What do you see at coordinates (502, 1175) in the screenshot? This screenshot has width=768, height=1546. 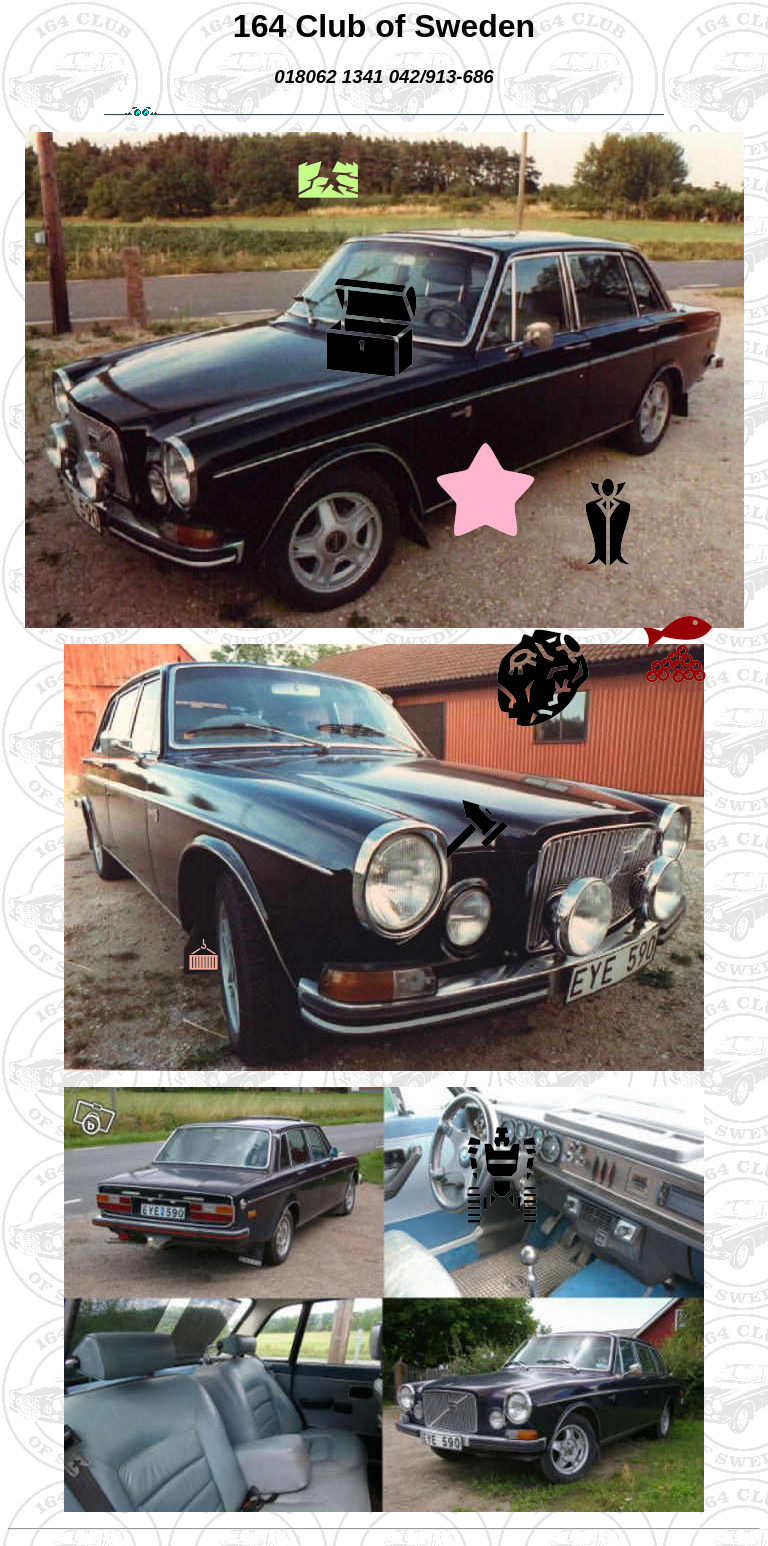 I see `access robot or drone controls` at bounding box center [502, 1175].